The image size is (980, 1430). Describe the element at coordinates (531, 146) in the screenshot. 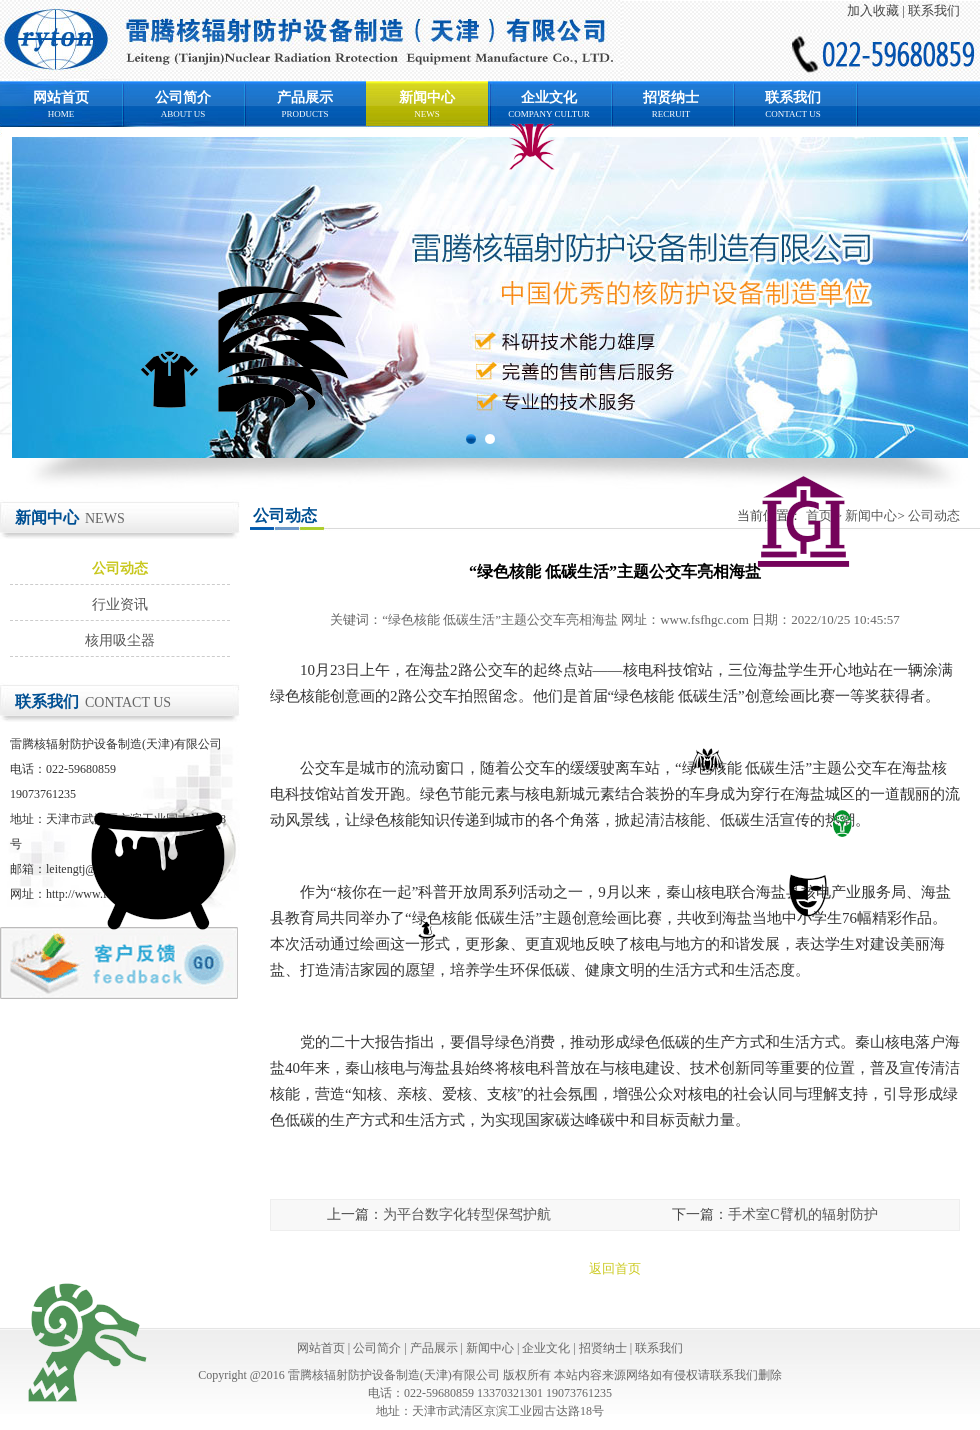

I see `indicates volcanic activity or hazard in a game` at that location.